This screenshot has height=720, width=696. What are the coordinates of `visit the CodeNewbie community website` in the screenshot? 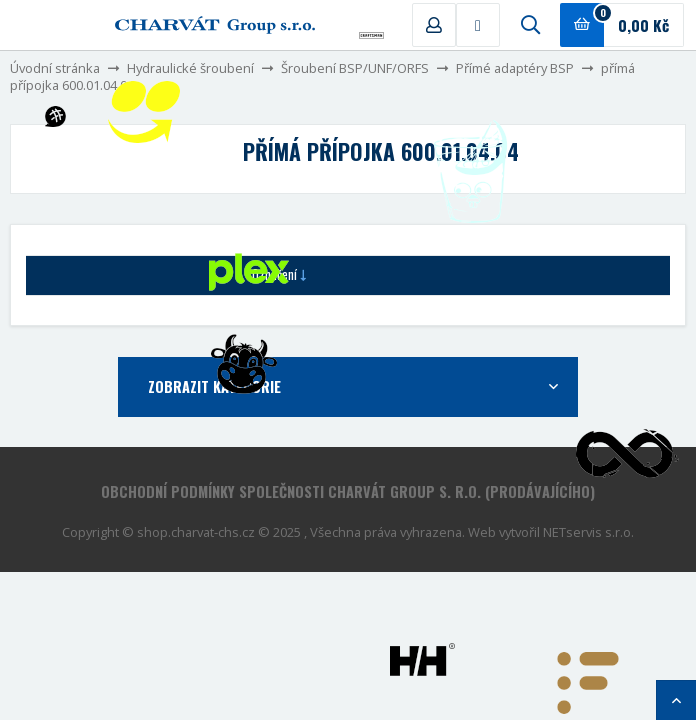 It's located at (55, 116).